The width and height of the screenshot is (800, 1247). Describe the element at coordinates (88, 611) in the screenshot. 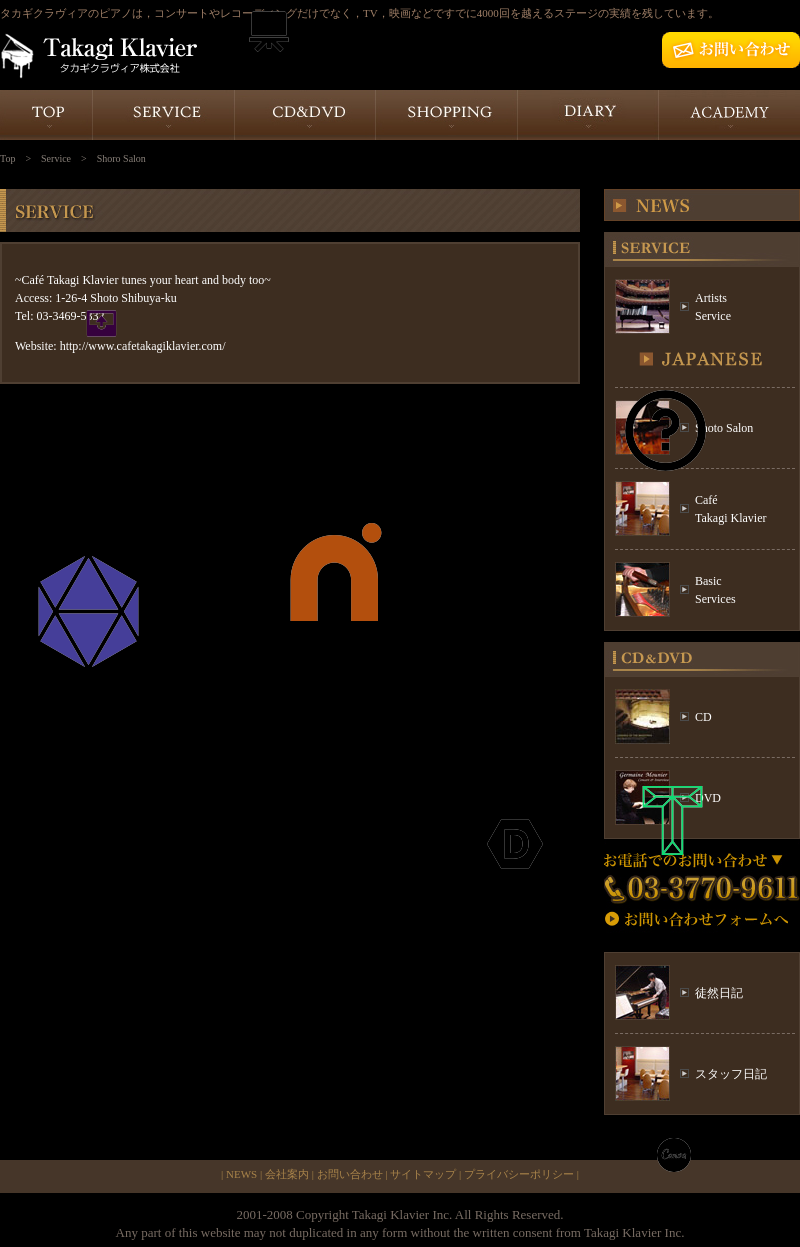

I see `clever cloud platform logo` at that location.